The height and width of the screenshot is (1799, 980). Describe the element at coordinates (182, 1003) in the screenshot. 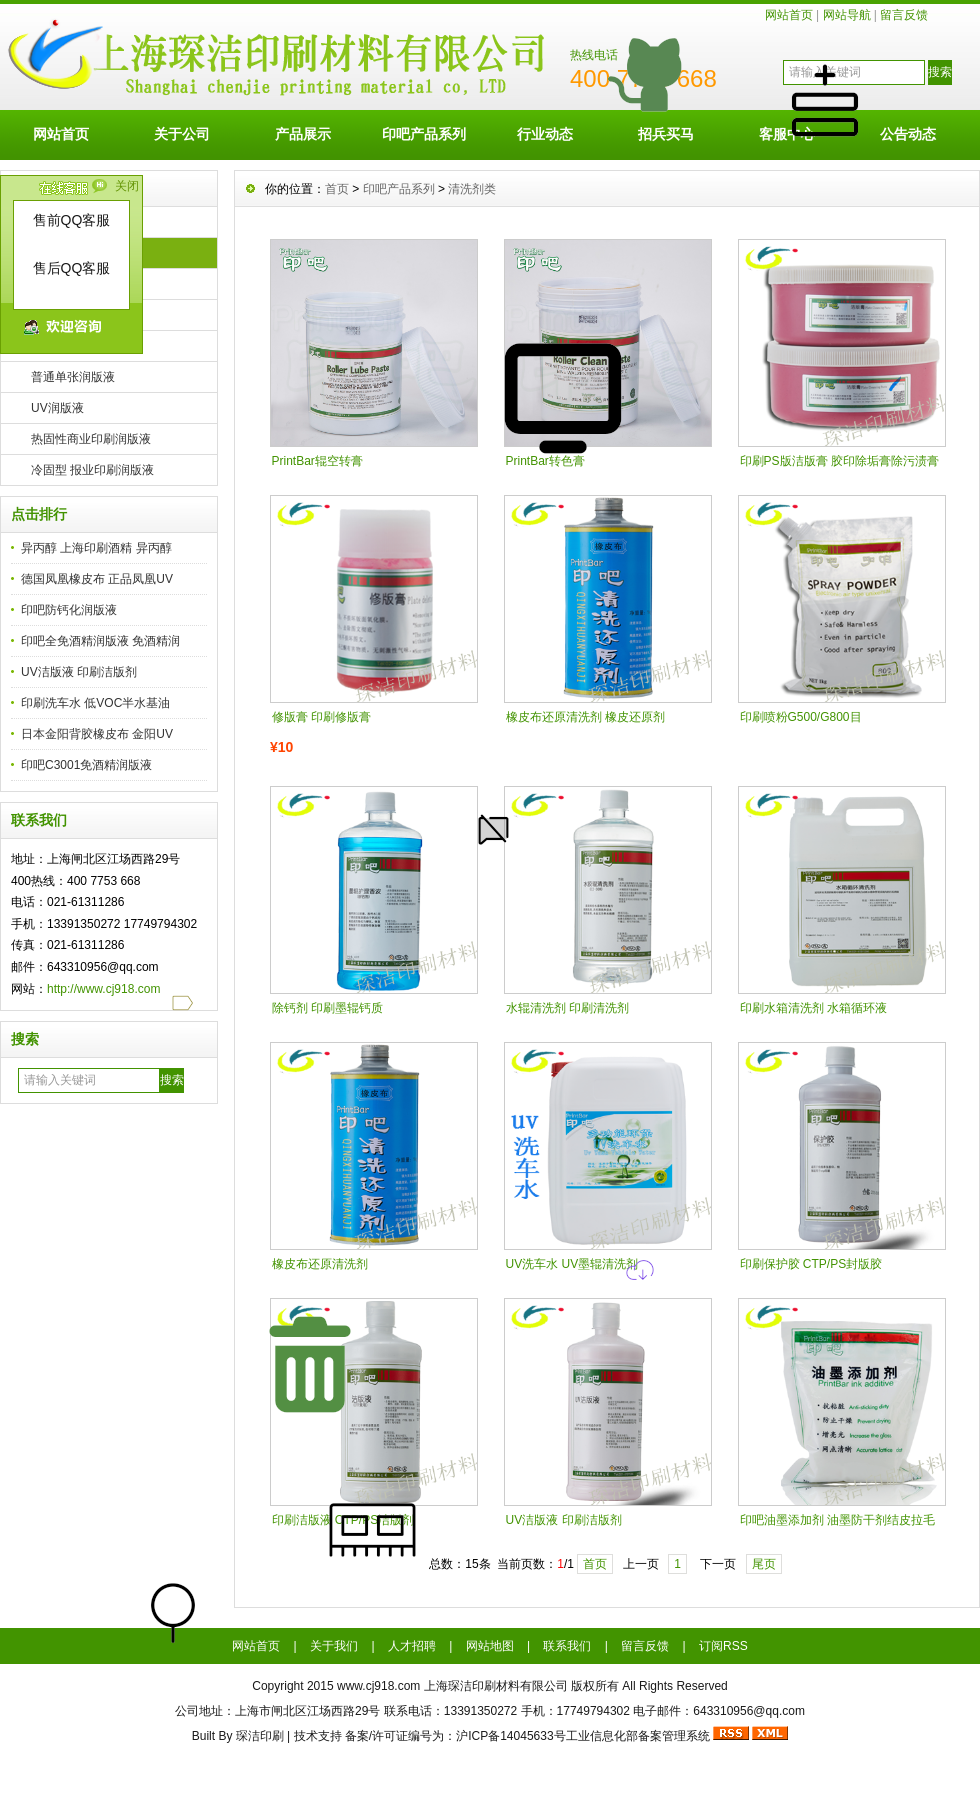

I see `add a tag or label to an item` at that location.